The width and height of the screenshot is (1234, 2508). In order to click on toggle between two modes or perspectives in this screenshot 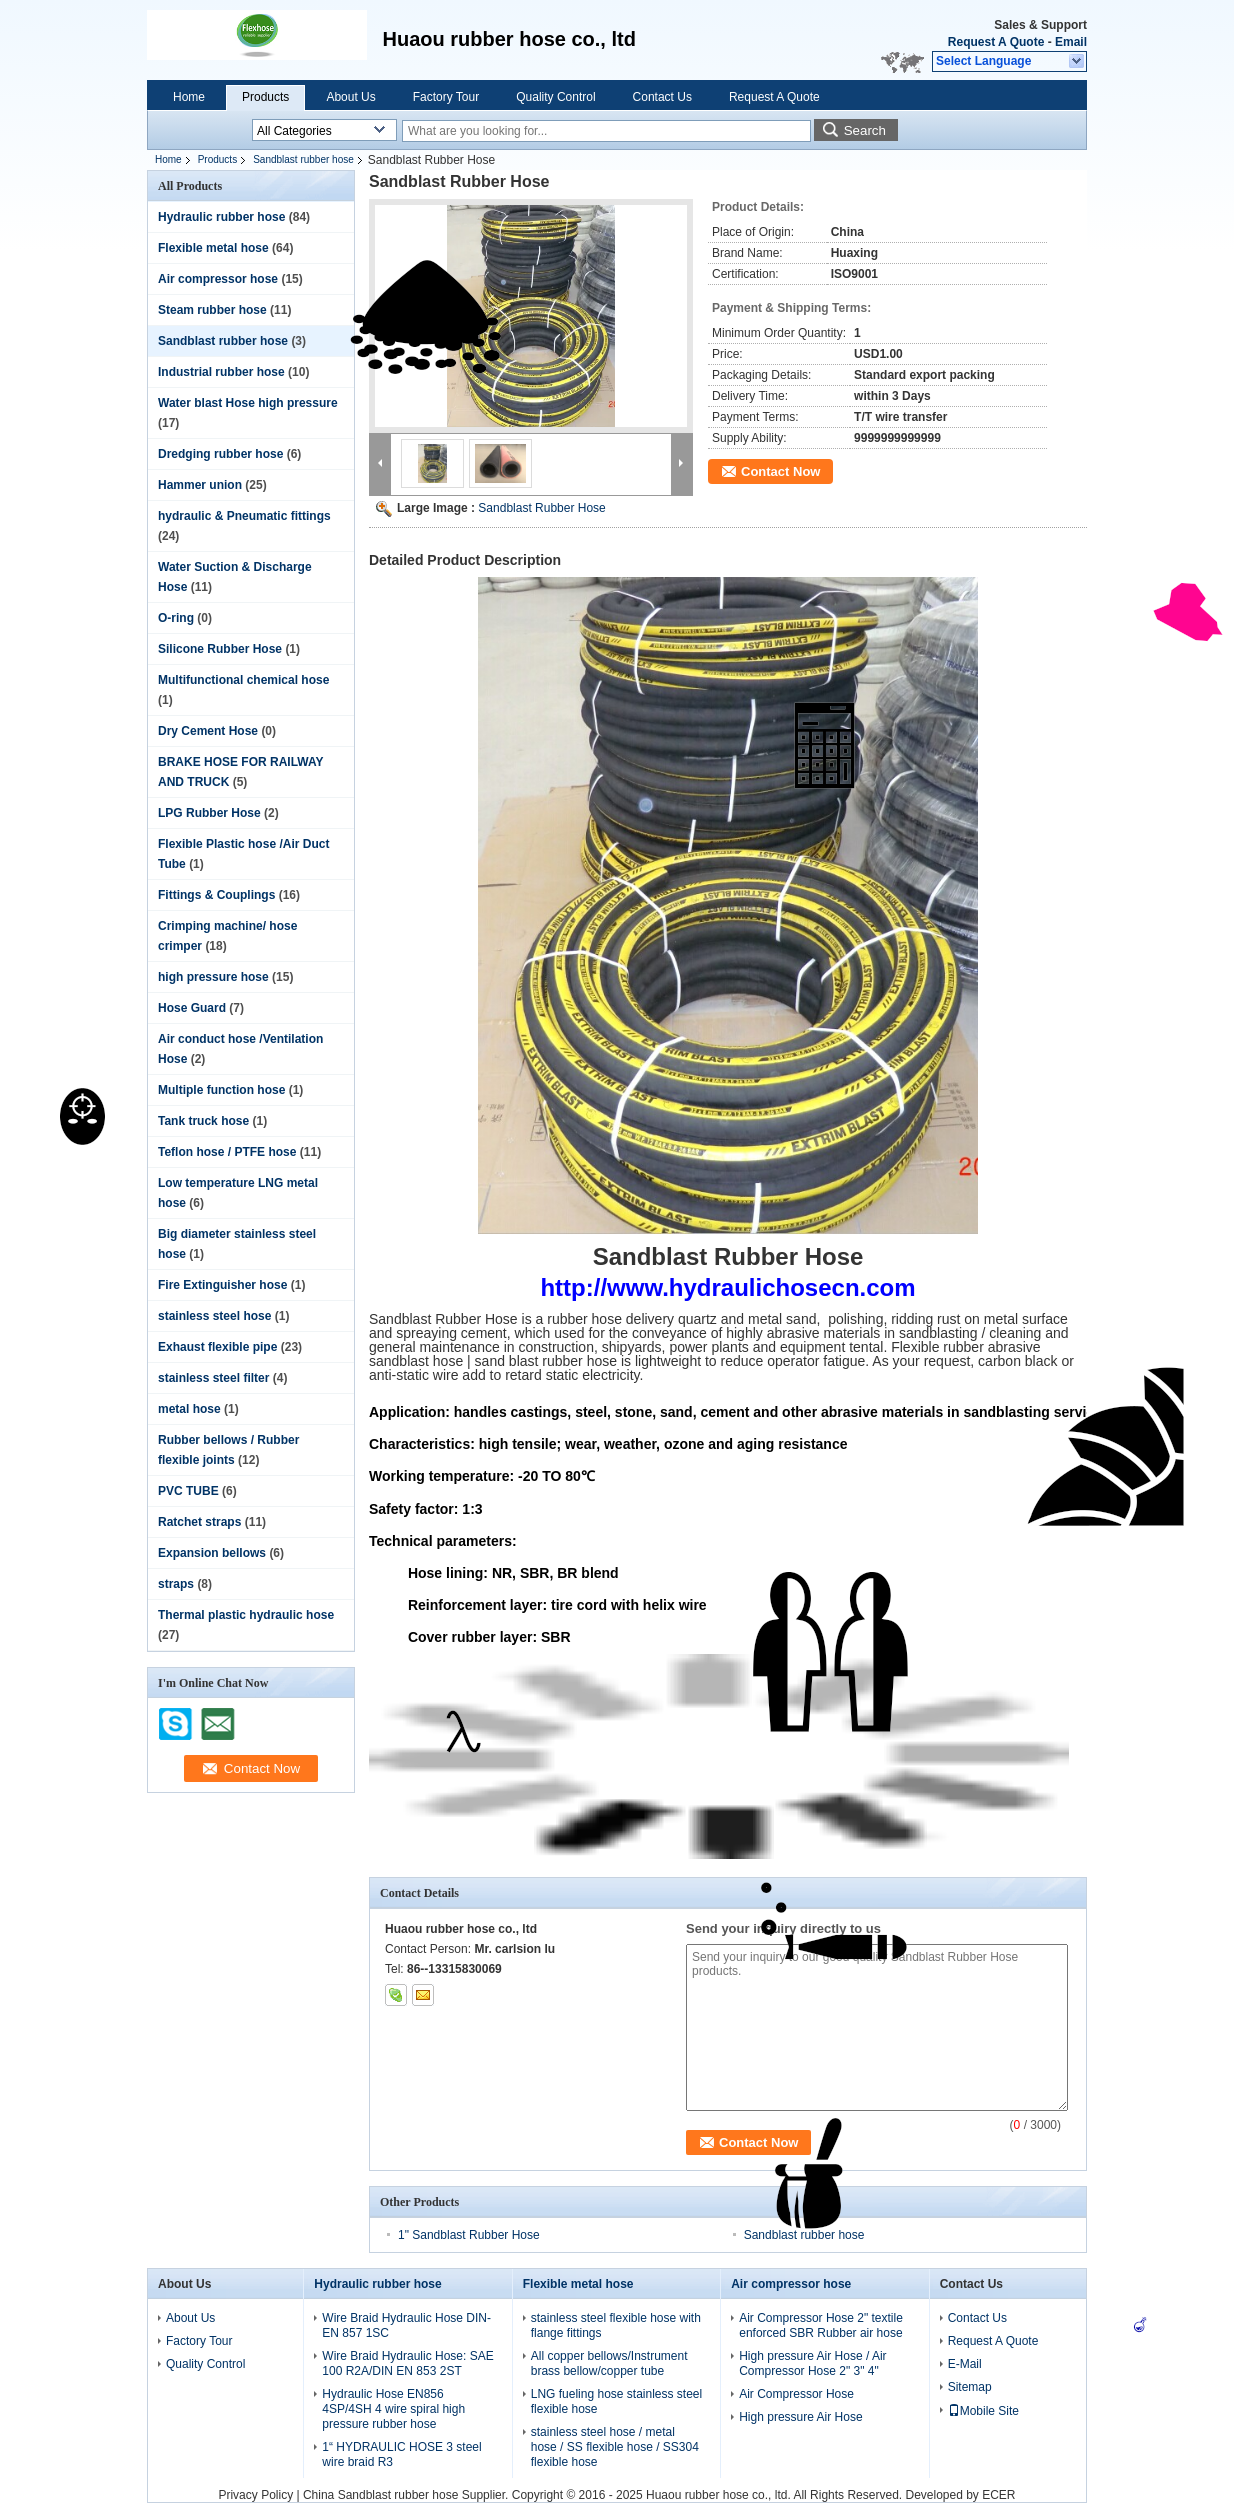, I will do `click(829, 1650)`.